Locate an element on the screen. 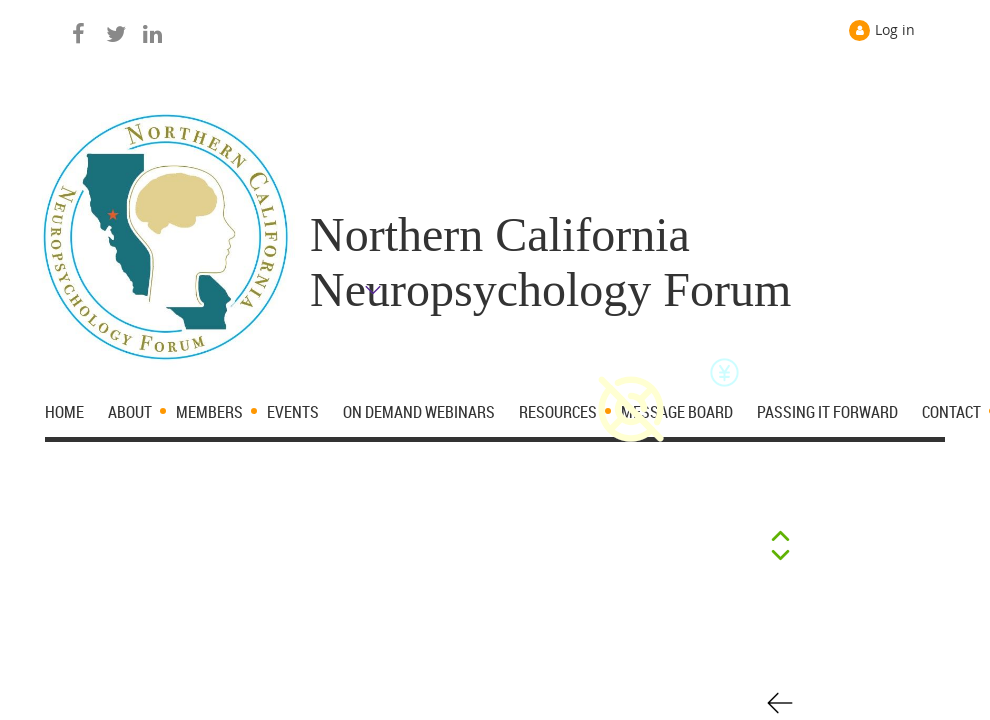 This screenshot has width=990, height=720. expand a dropdown menu or section is located at coordinates (373, 290).